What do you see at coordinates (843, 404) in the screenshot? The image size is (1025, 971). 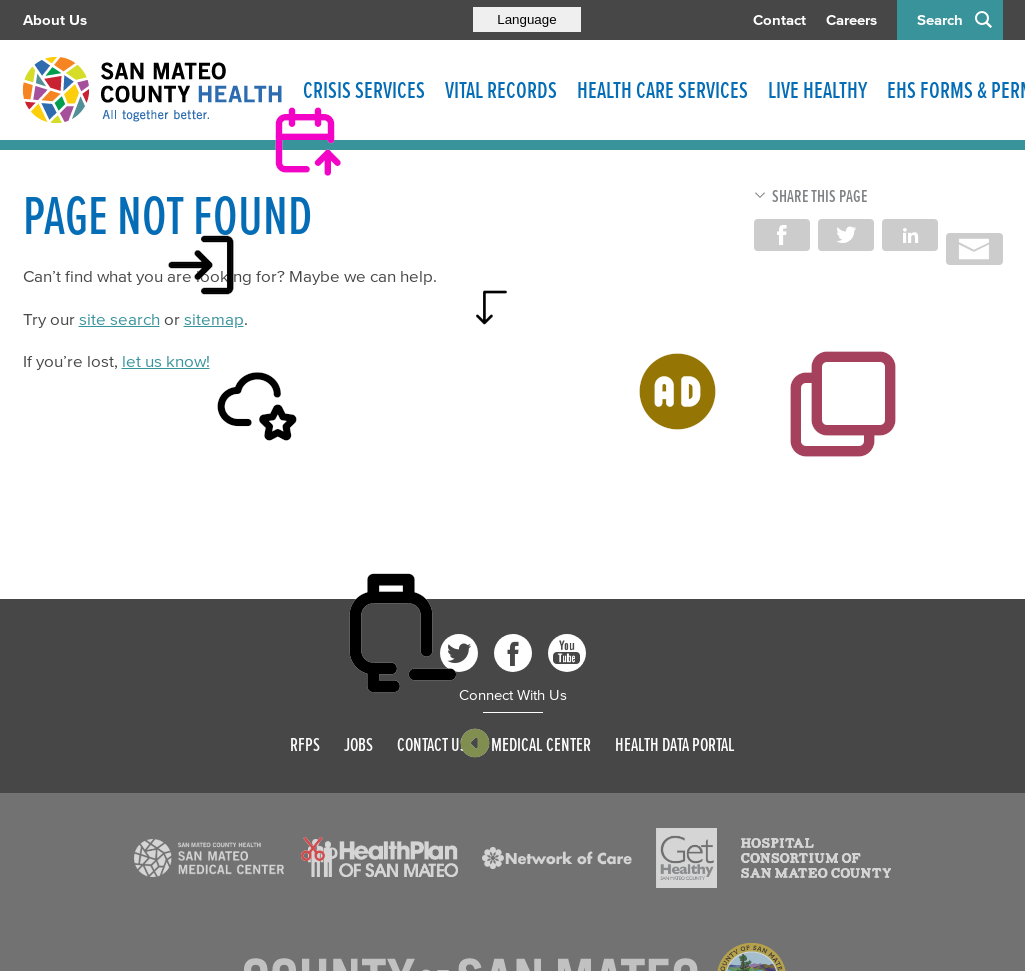 I see `view multiple items or layers` at bounding box center [843, 404].